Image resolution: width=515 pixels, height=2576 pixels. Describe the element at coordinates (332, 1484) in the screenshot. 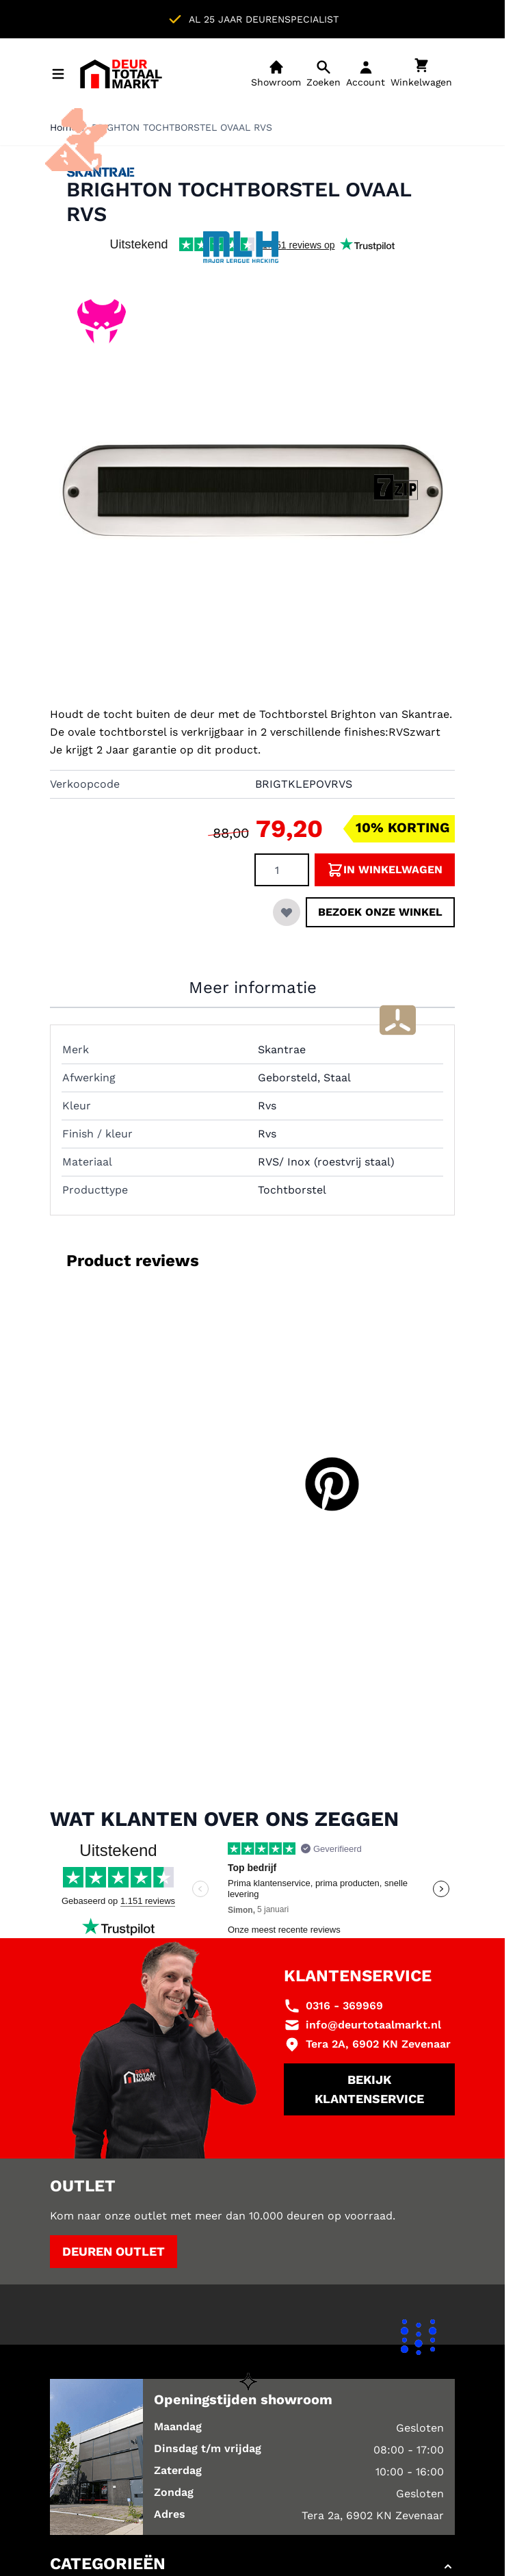

I see `open the Pinterest app` at that location.